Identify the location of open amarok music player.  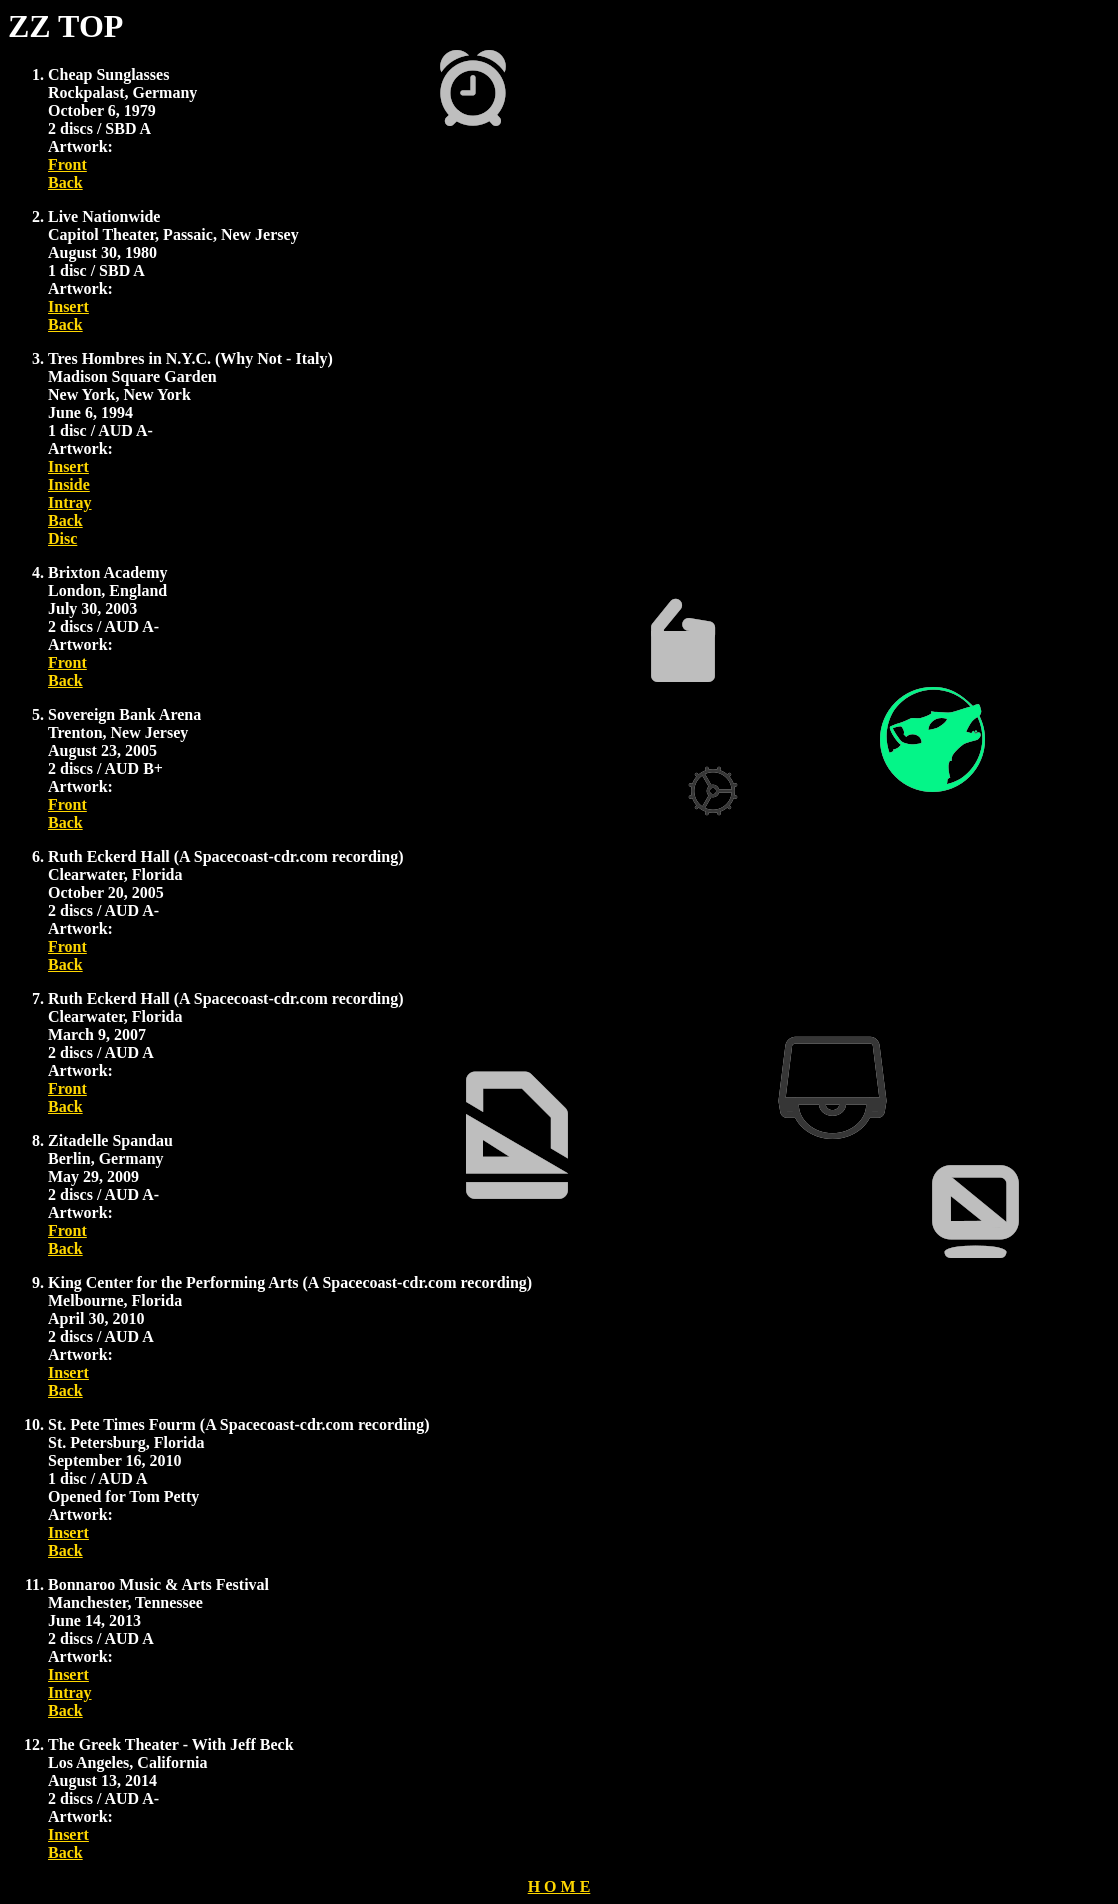
(932, 739).